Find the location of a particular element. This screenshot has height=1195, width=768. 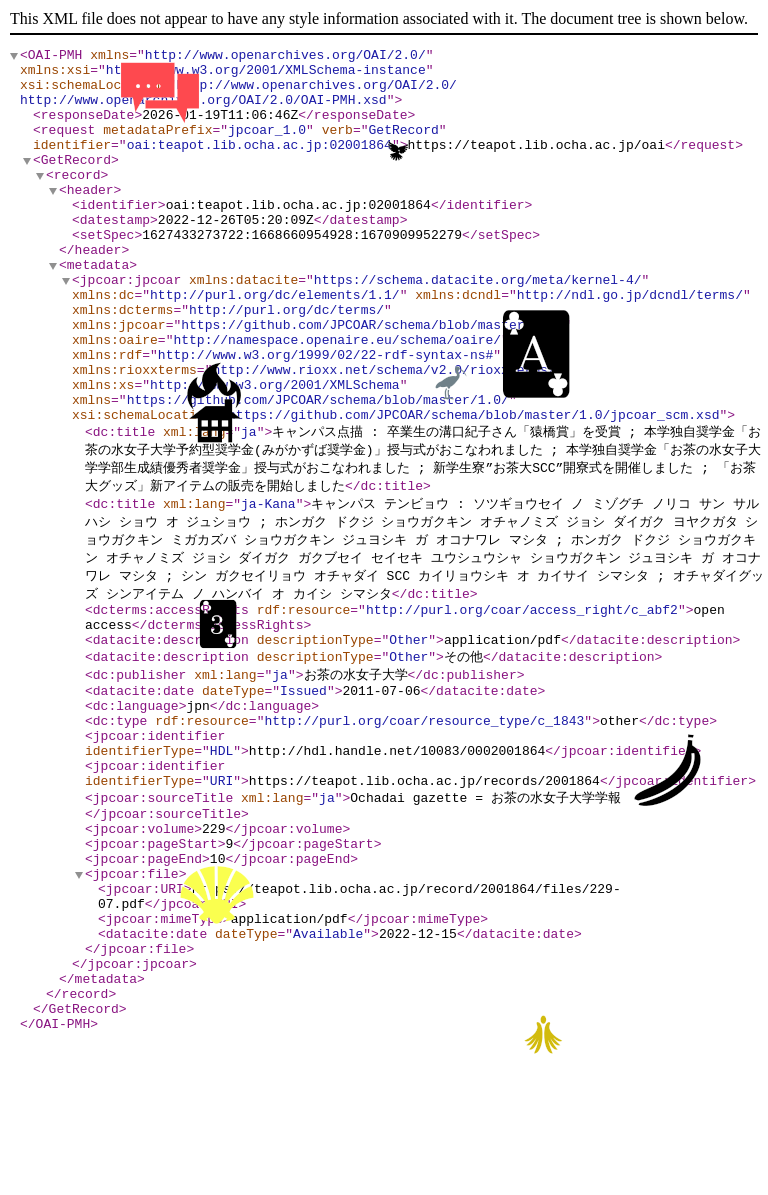

seafood or shellfish category indicator is located at coordinates (217, 894).